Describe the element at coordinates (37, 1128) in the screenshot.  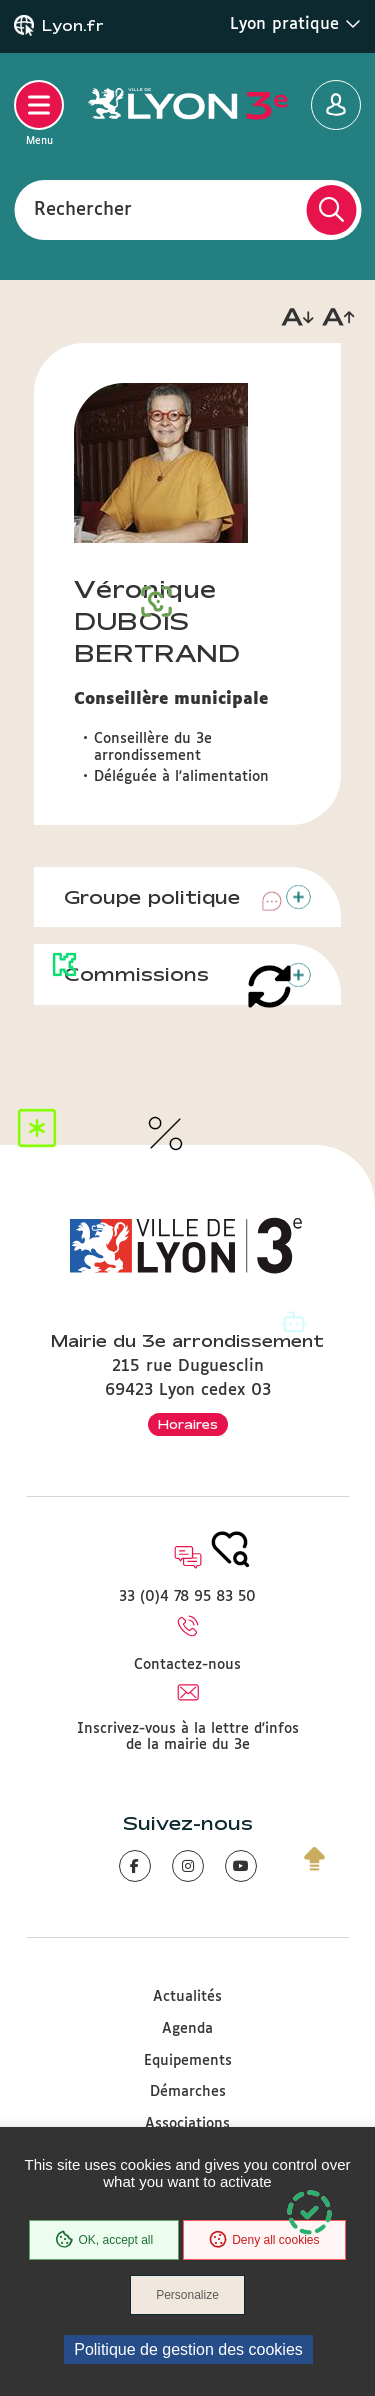
I see `generate a new access key or password` at that location.